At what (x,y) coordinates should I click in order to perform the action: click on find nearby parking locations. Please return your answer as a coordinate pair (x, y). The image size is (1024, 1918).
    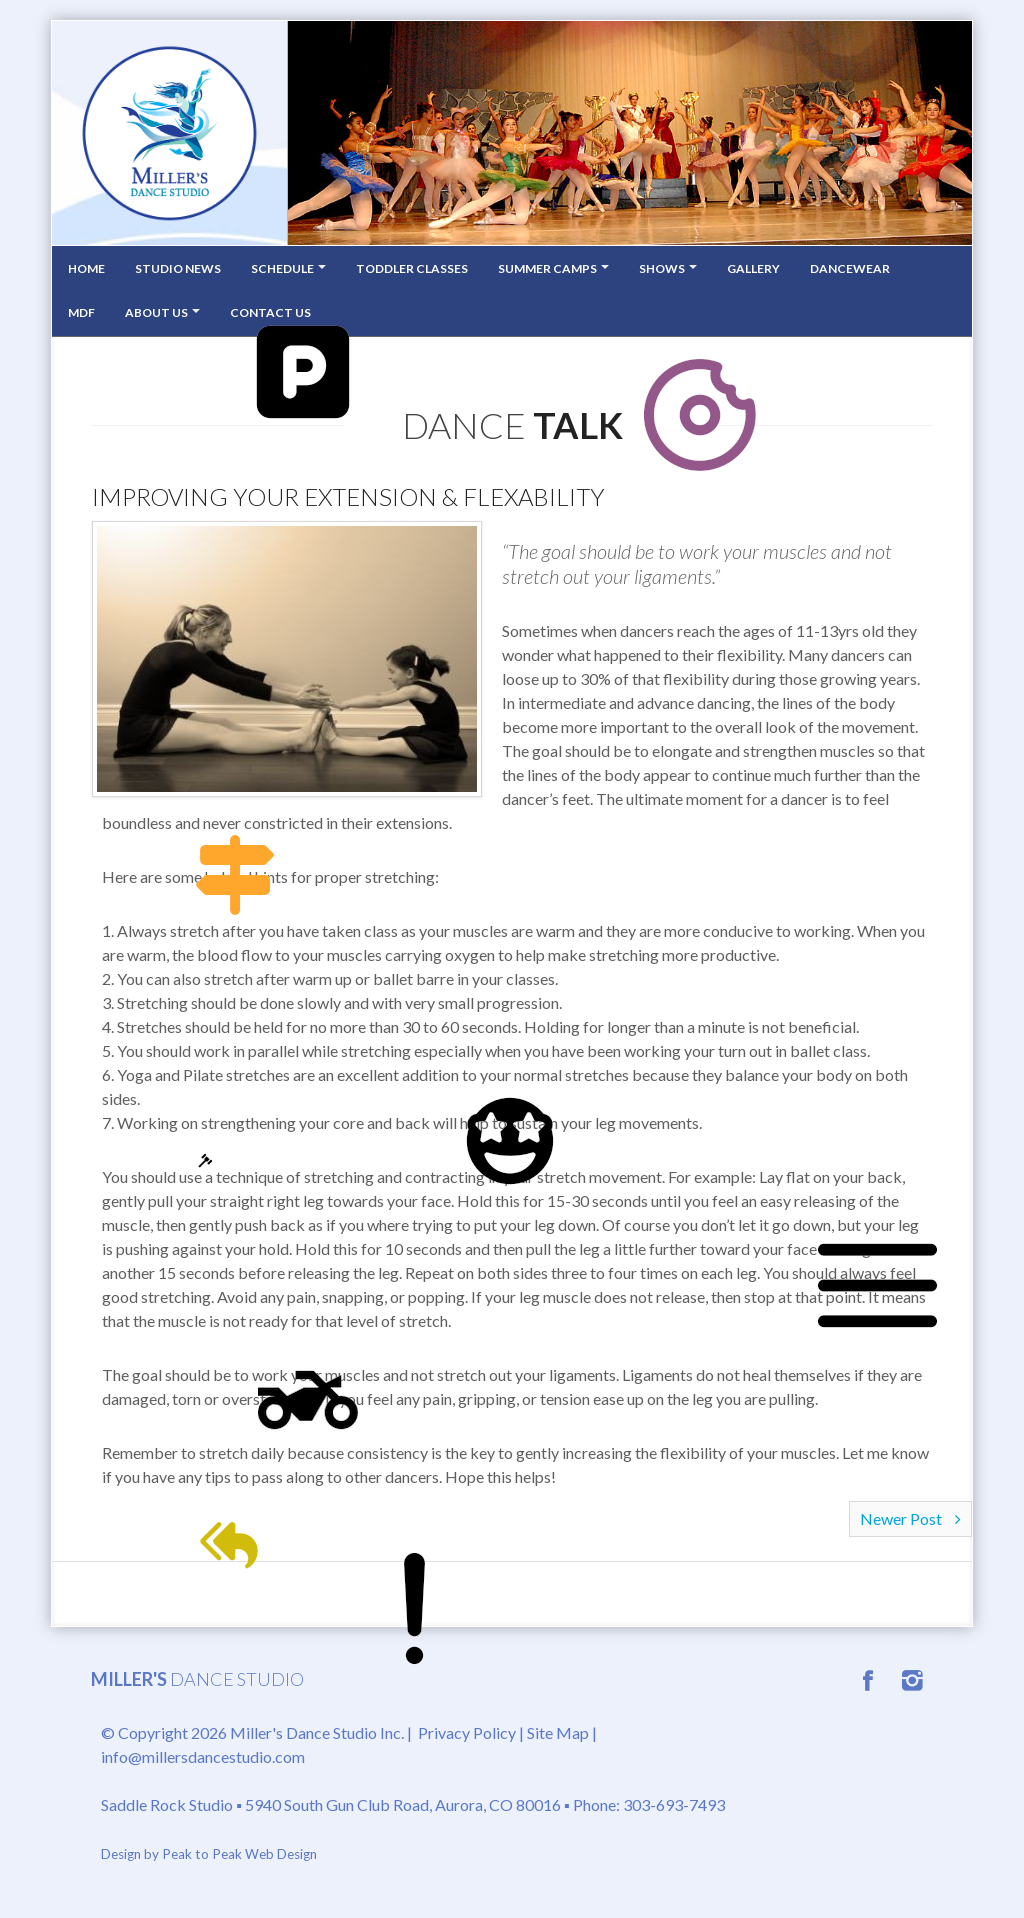
    Looking at the image, I should click on (303, 372).